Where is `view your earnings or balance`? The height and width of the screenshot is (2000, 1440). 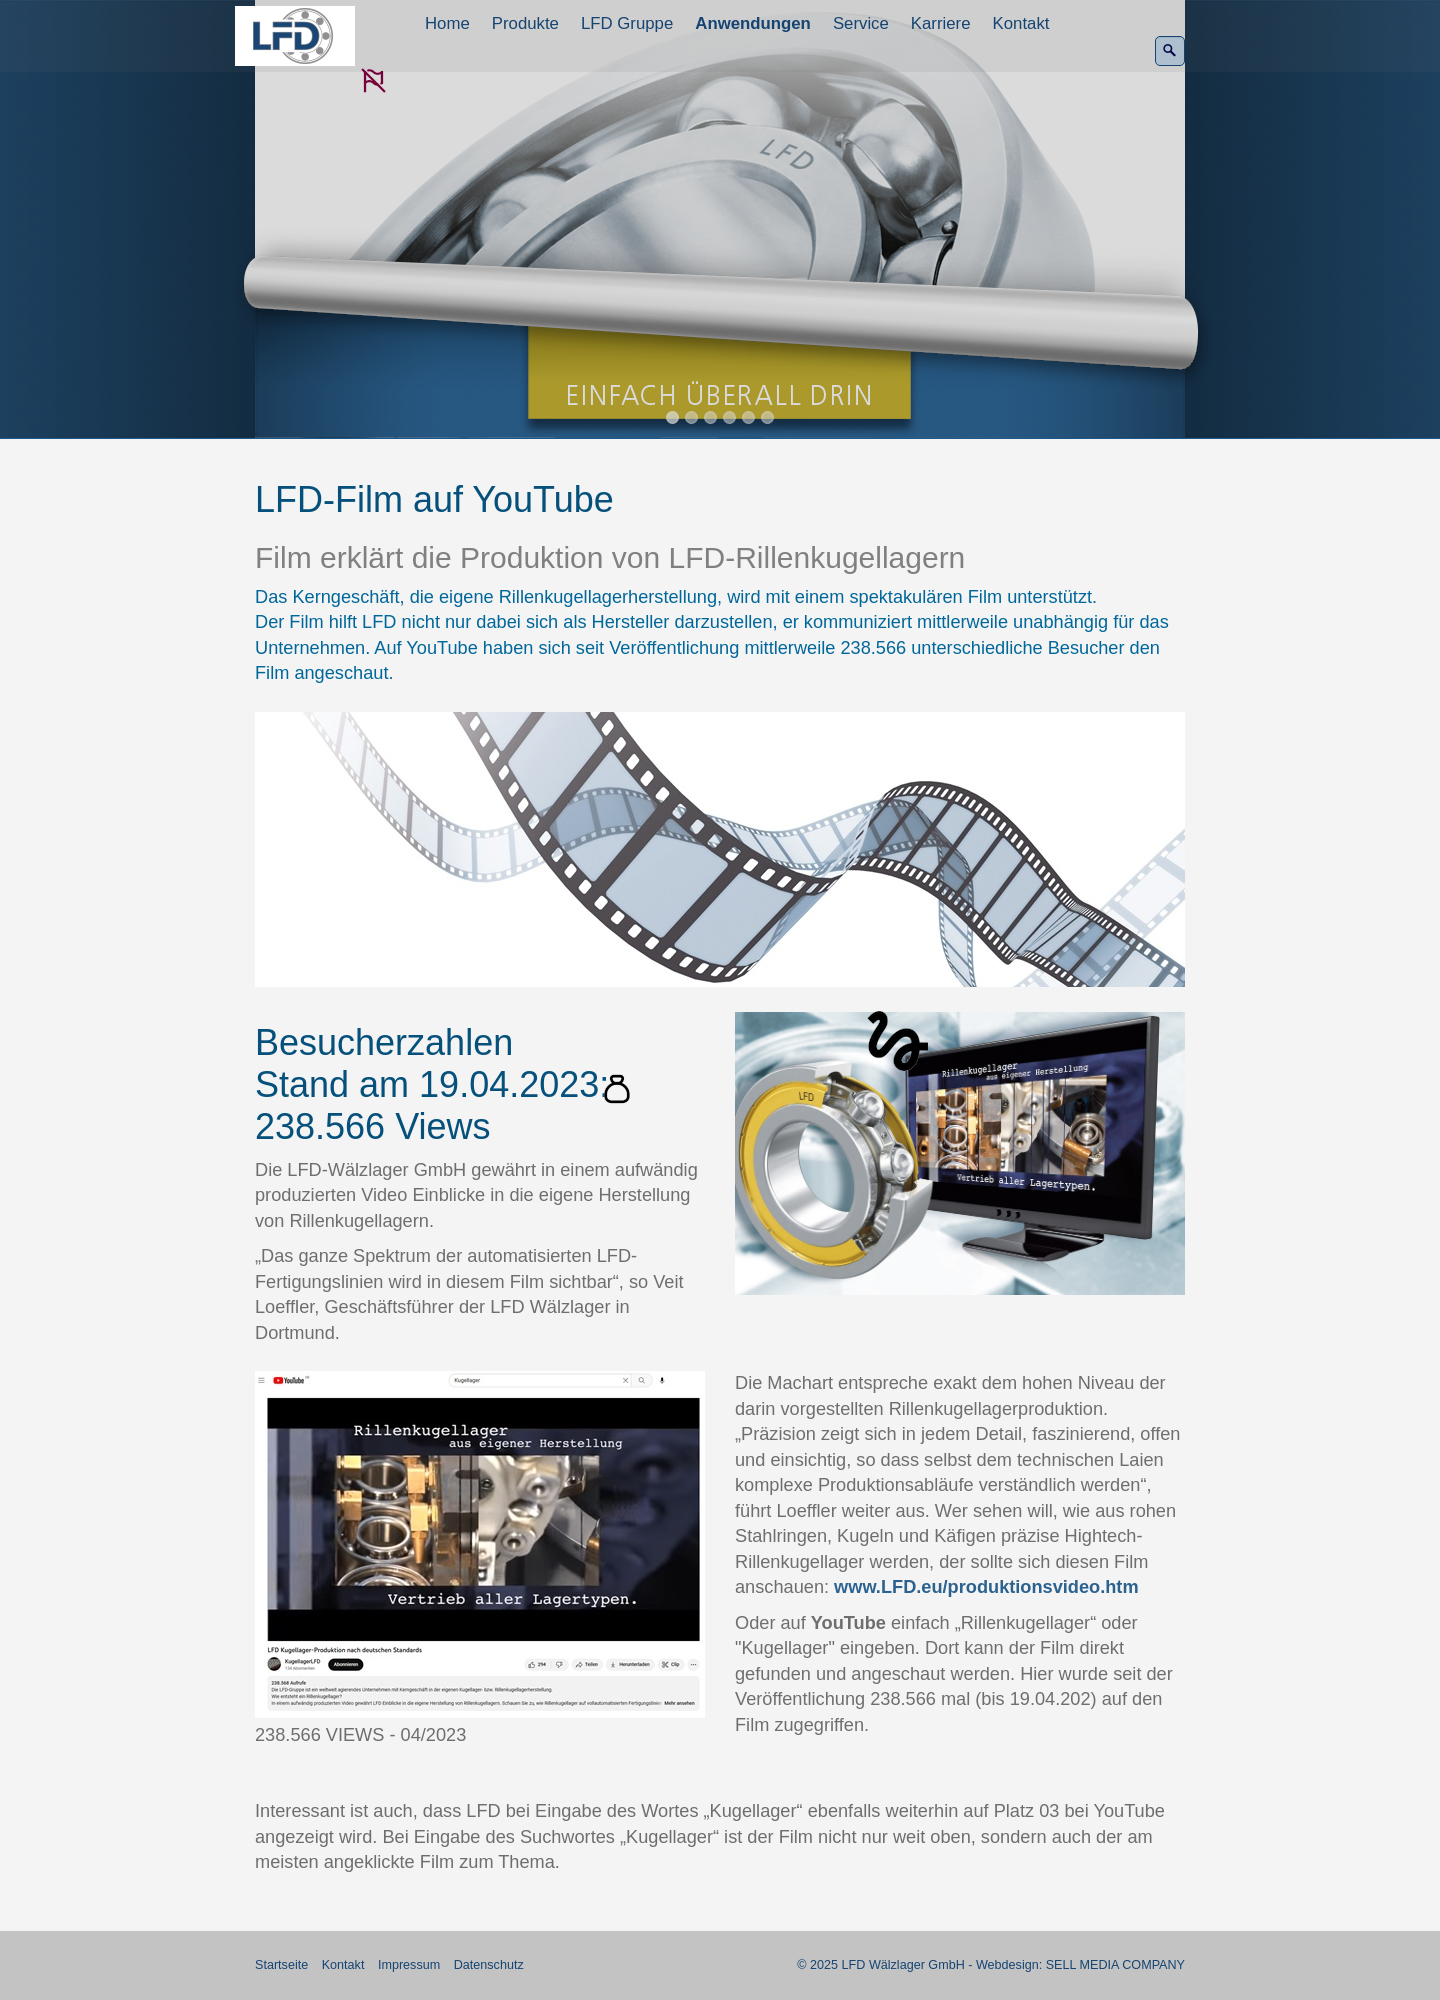 view your earnings or balance is located at coordinates (617, 1089).